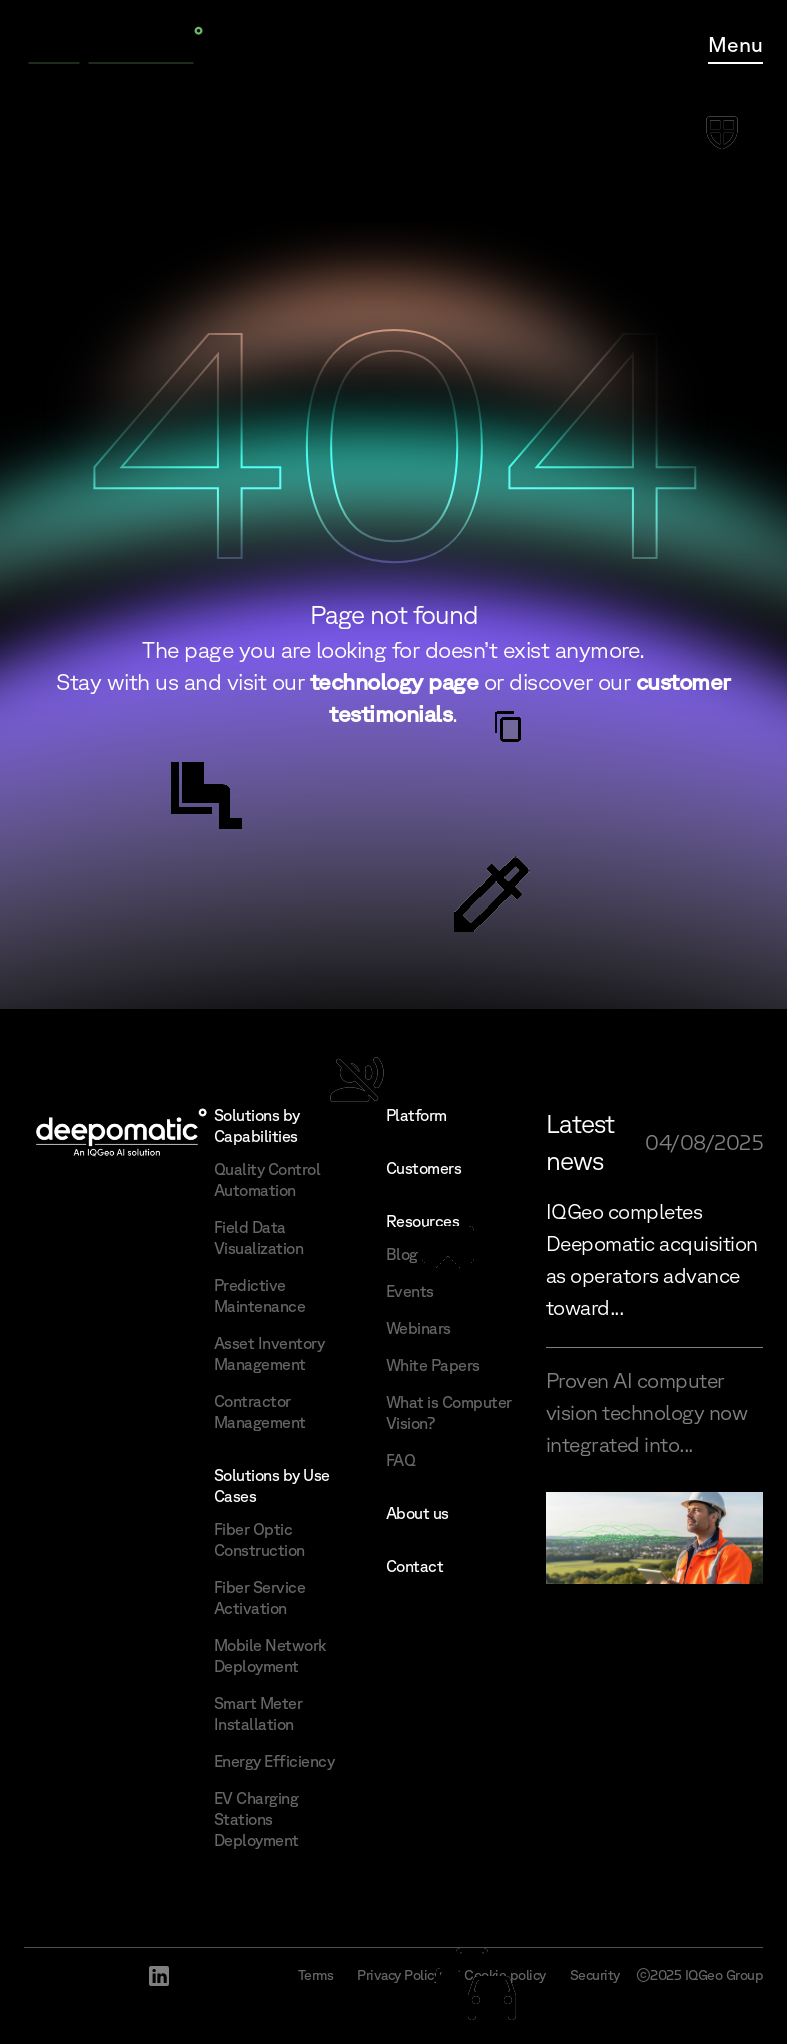 The width and height of the screenshot is (787, 2044). Describe the element at coordinates (357, 1080) in the screenshot. I see `mute voice narration or screen reader` at that location.